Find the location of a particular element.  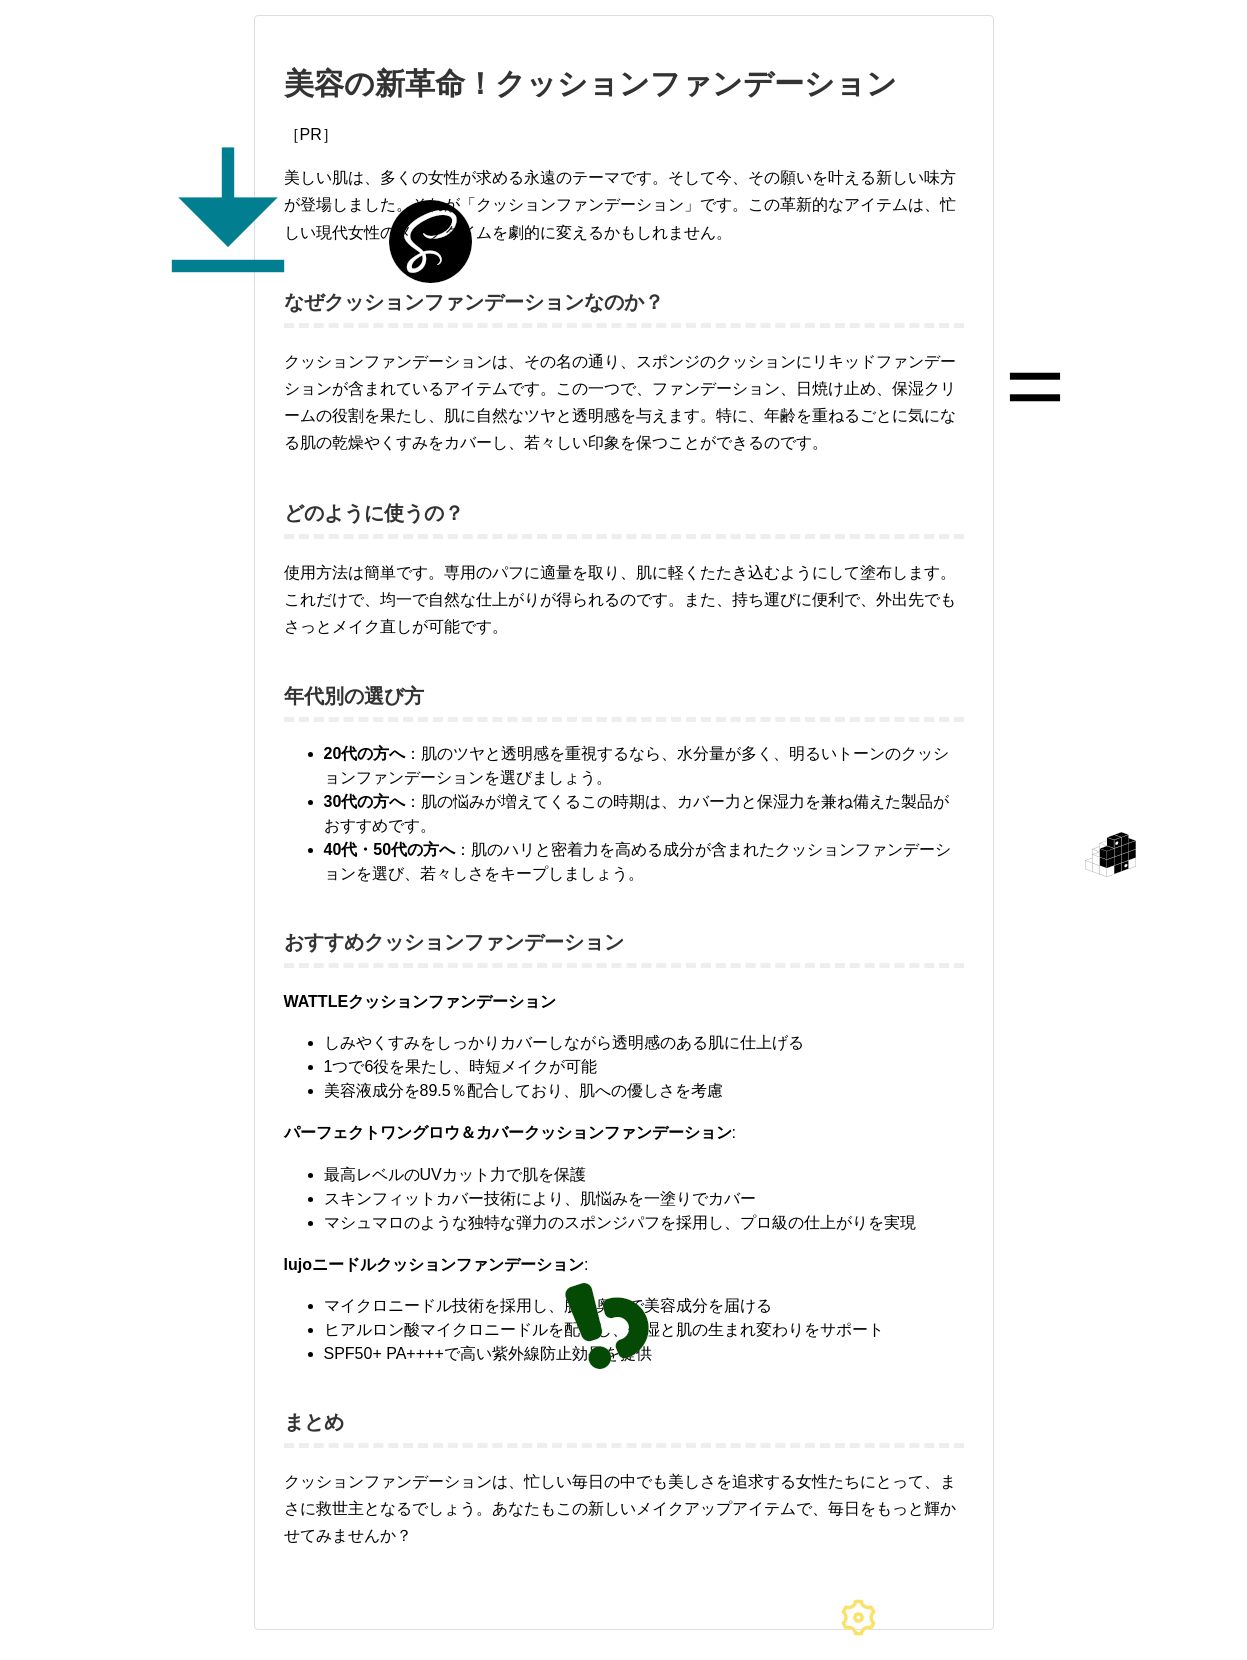

open the Bukalapak app is located at coordinates (607, 1326).